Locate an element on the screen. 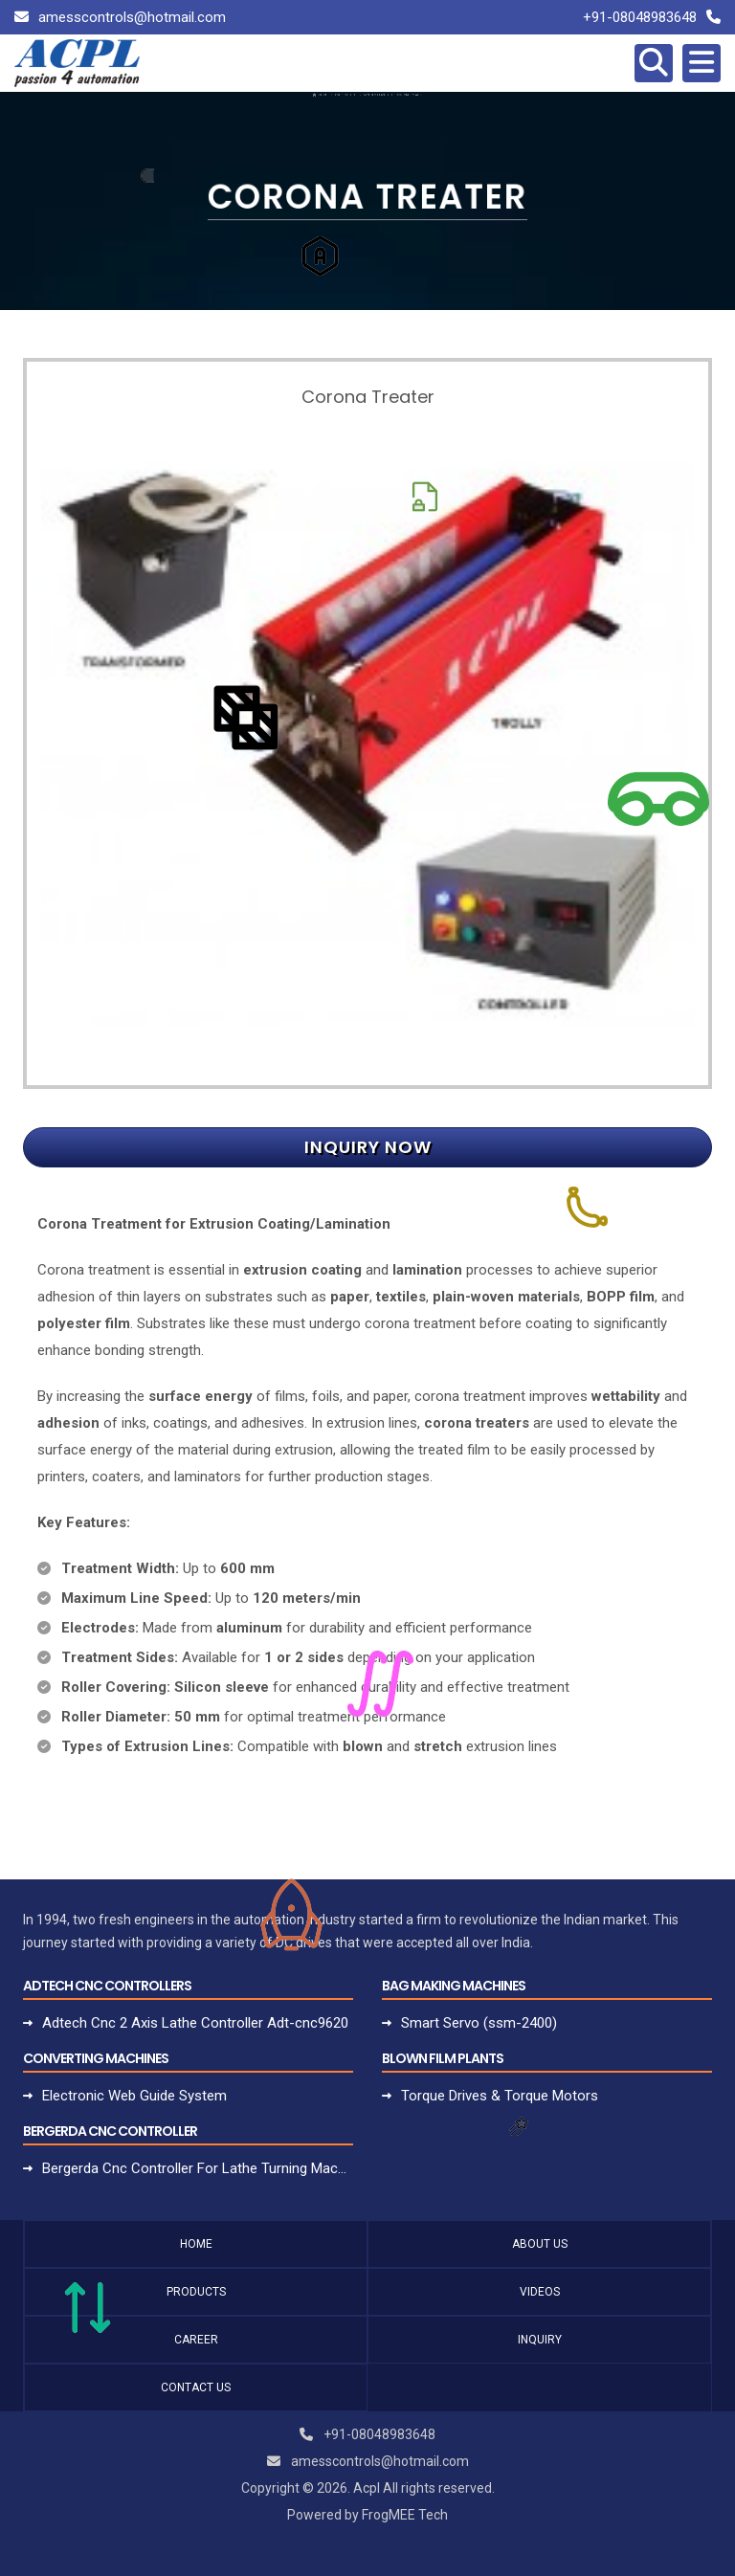  select option A in a multi-choice interface is located at coordinates (320, 255).